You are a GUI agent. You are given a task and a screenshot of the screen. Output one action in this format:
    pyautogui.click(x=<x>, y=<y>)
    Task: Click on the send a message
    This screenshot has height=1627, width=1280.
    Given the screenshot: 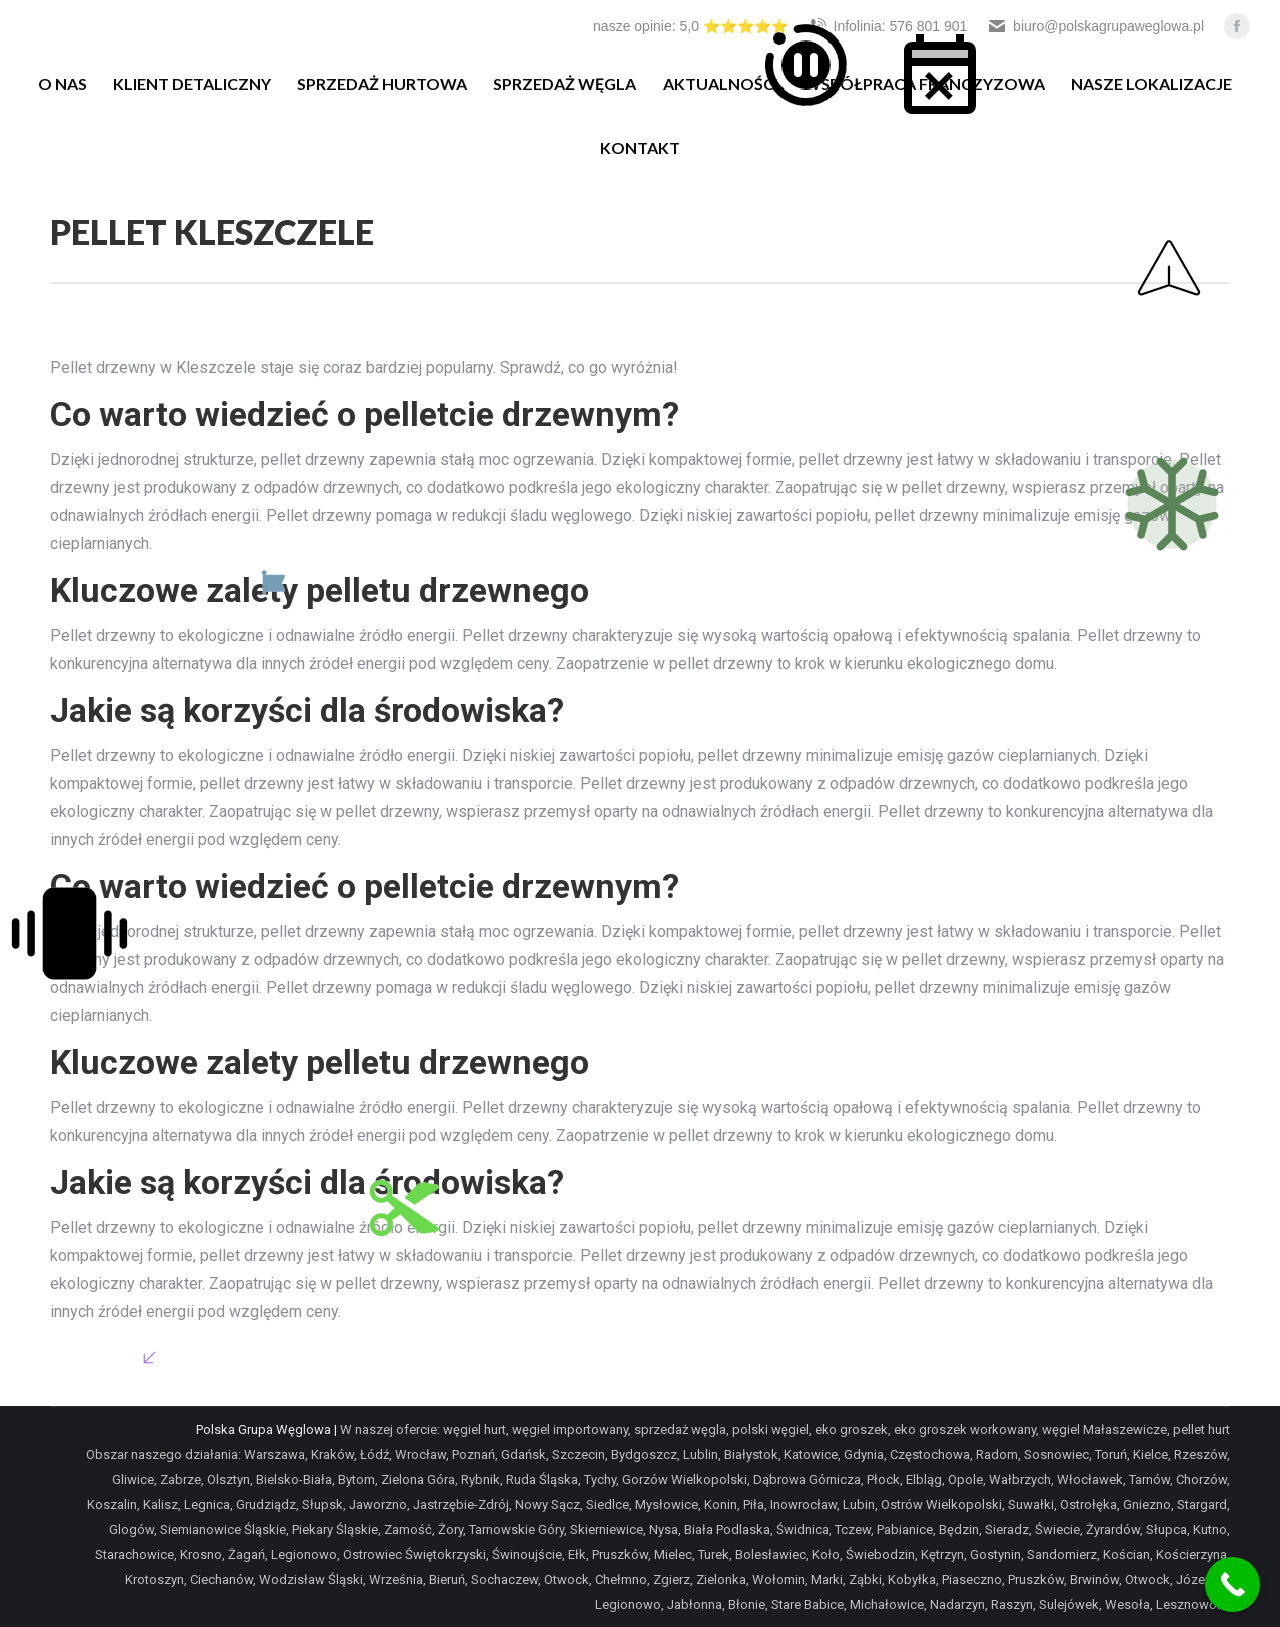 What is the action you would take?
    pyautogui.click(x=1169, y=269)
    